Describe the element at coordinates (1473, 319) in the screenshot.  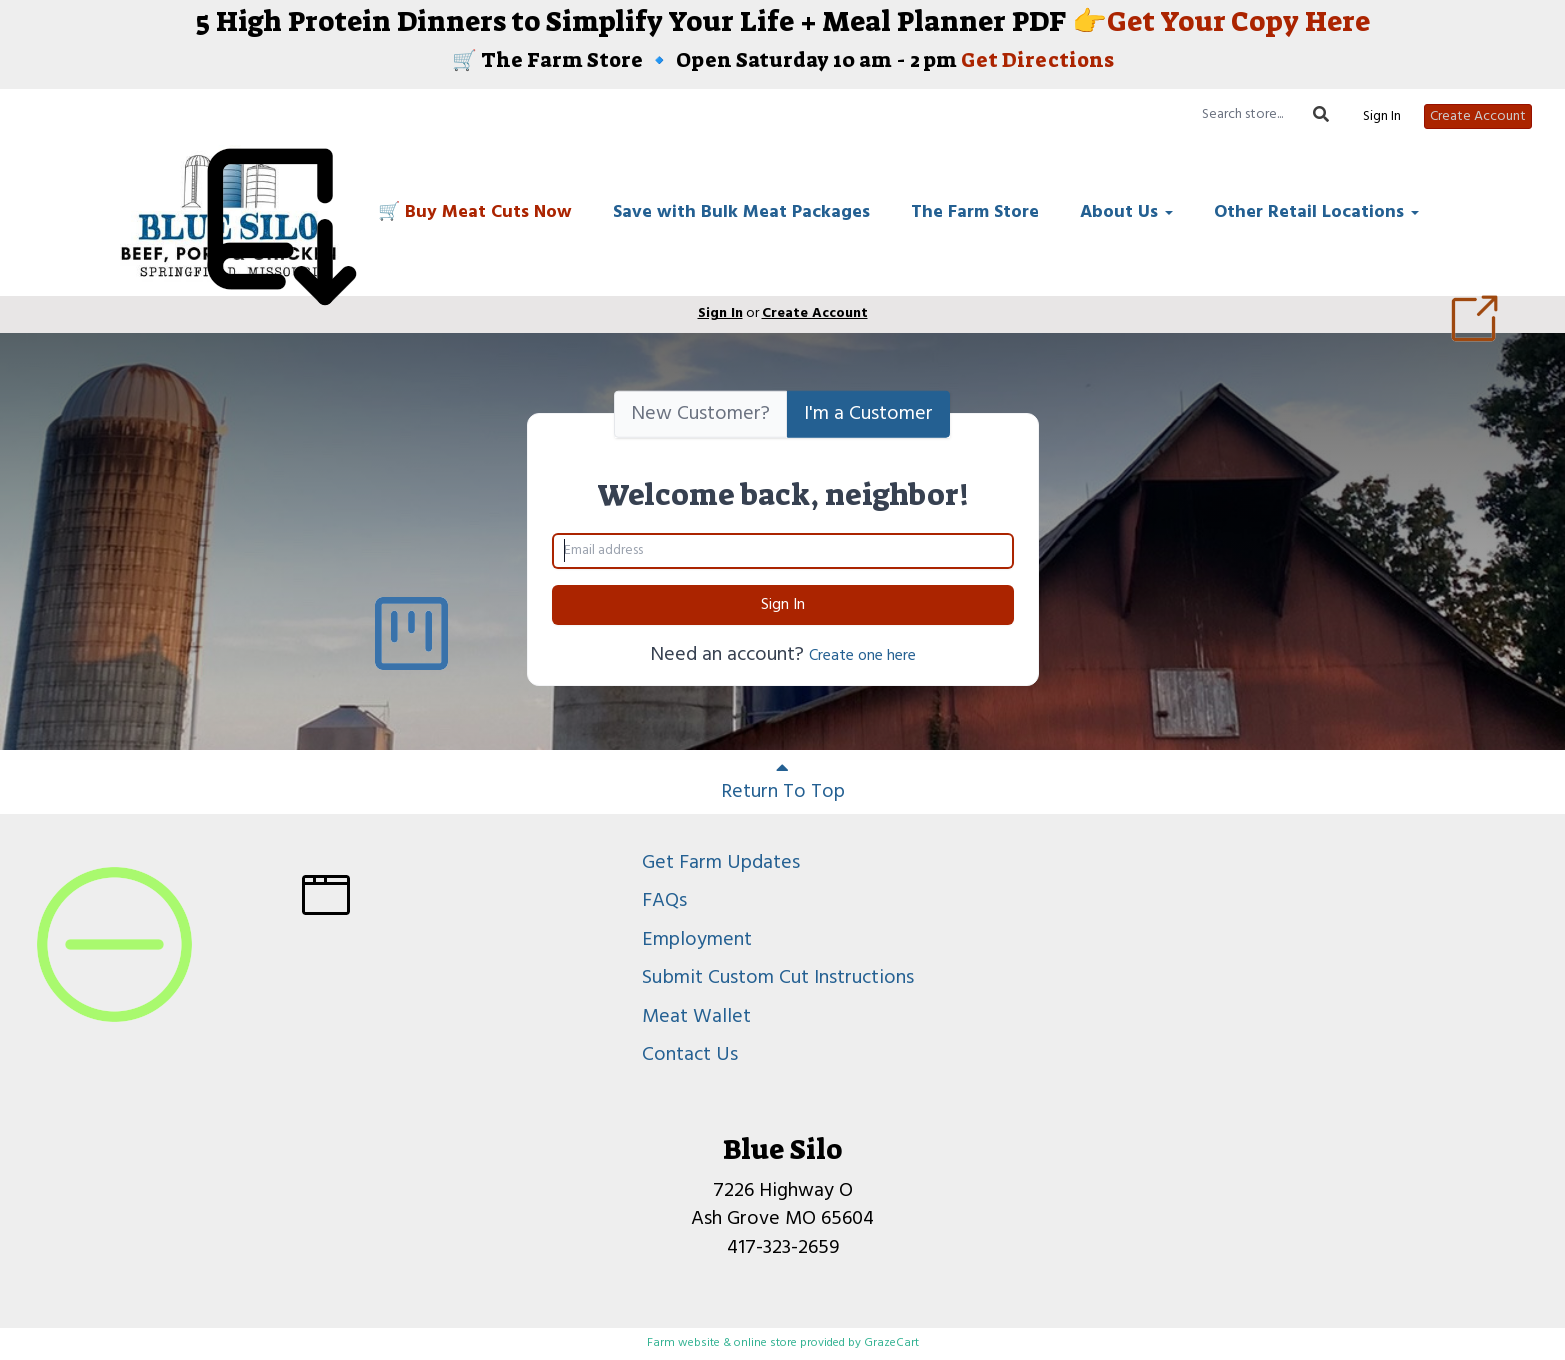
I see `open link in a new tab or window` at that location.